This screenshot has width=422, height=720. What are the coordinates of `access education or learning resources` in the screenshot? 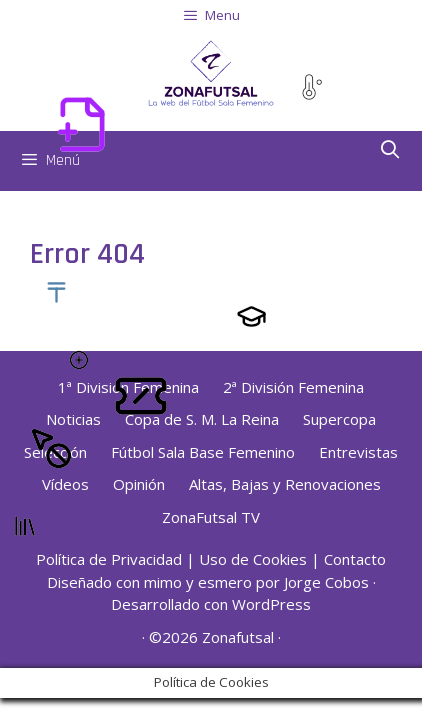 It's located at (251, 316).